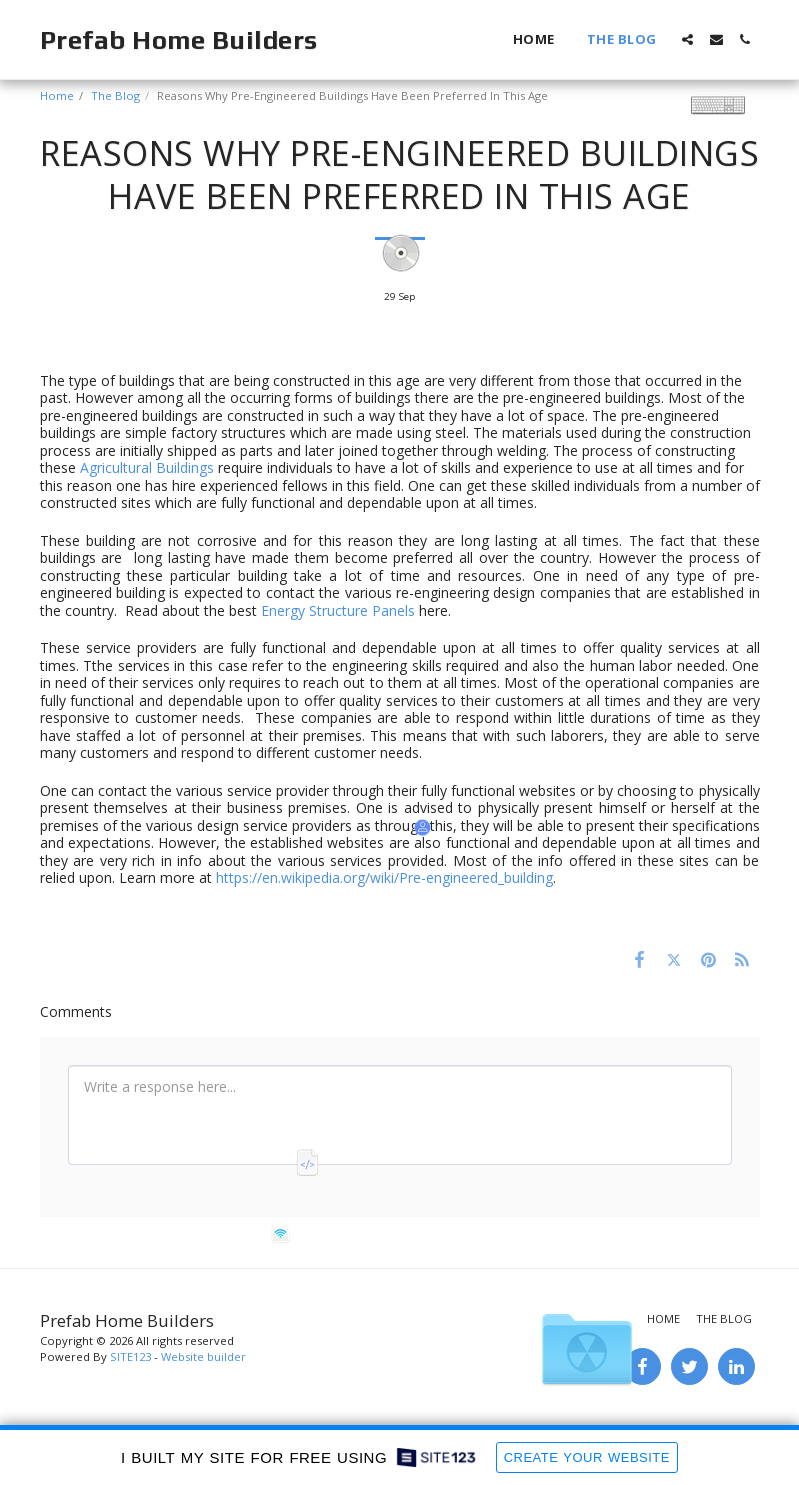 The image size is (799, 1485). Describe the element at coordinates (307, 1162) in the screenshot. I see `an HTML or code file type indicator` at that location.